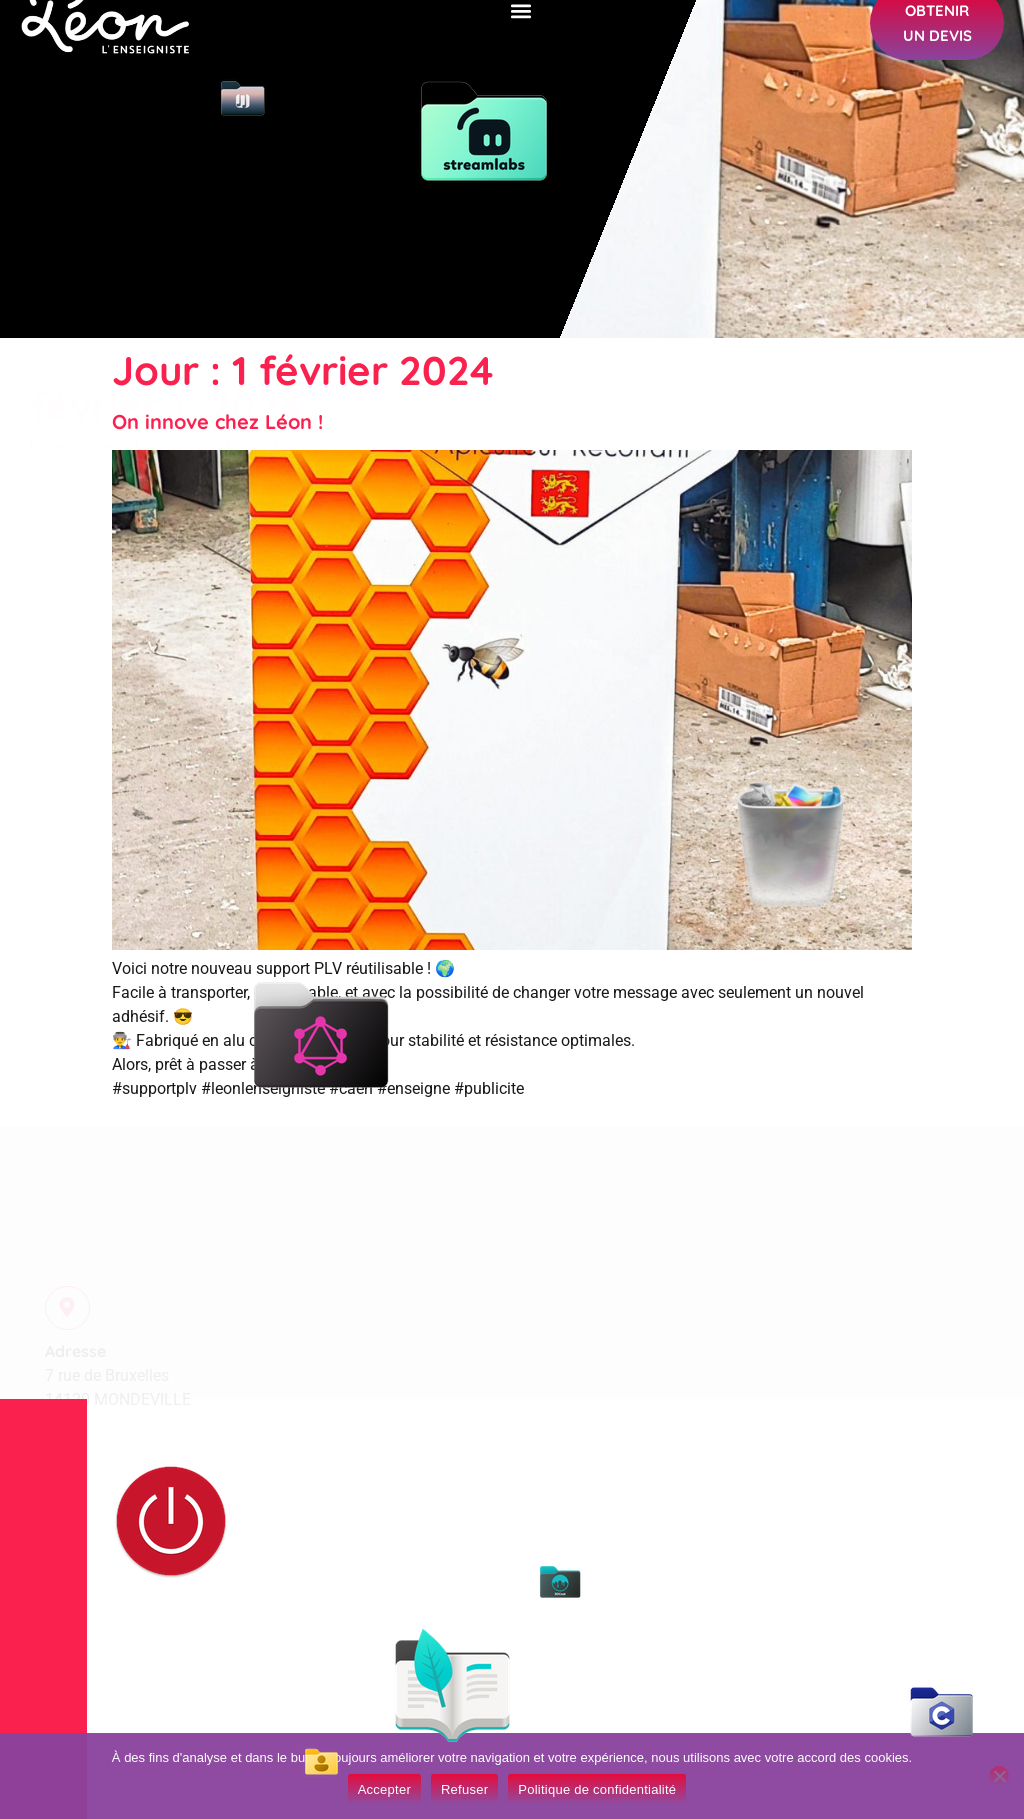 Image resolution: width=1024 pixels, height=1819 pixels. What do you see at coordinates (483, 134) in the screenshot?
I see `open streamlabs project files folder` at bounding box center [483, 134].